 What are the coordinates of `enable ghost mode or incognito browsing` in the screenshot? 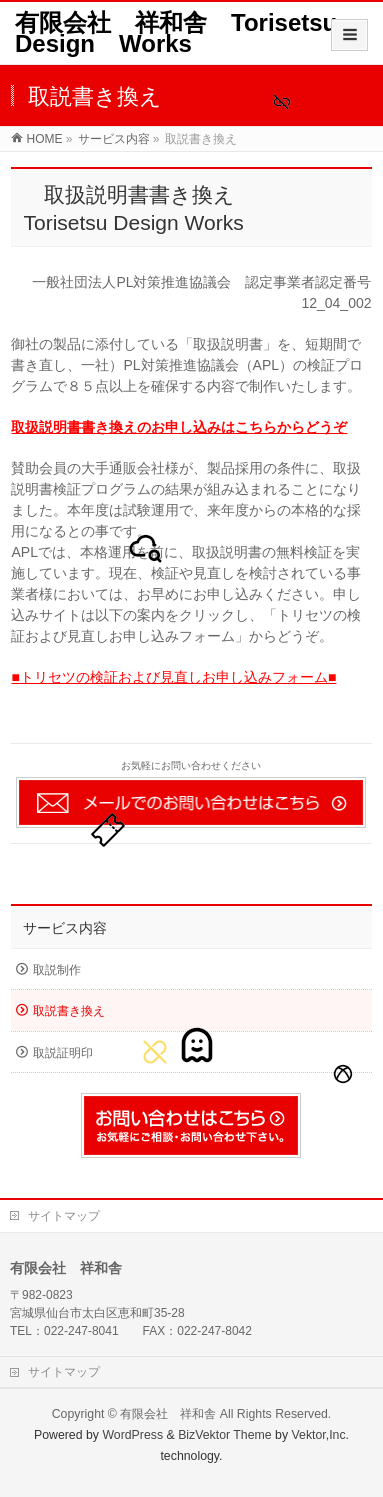 It's located at (197, 1045).